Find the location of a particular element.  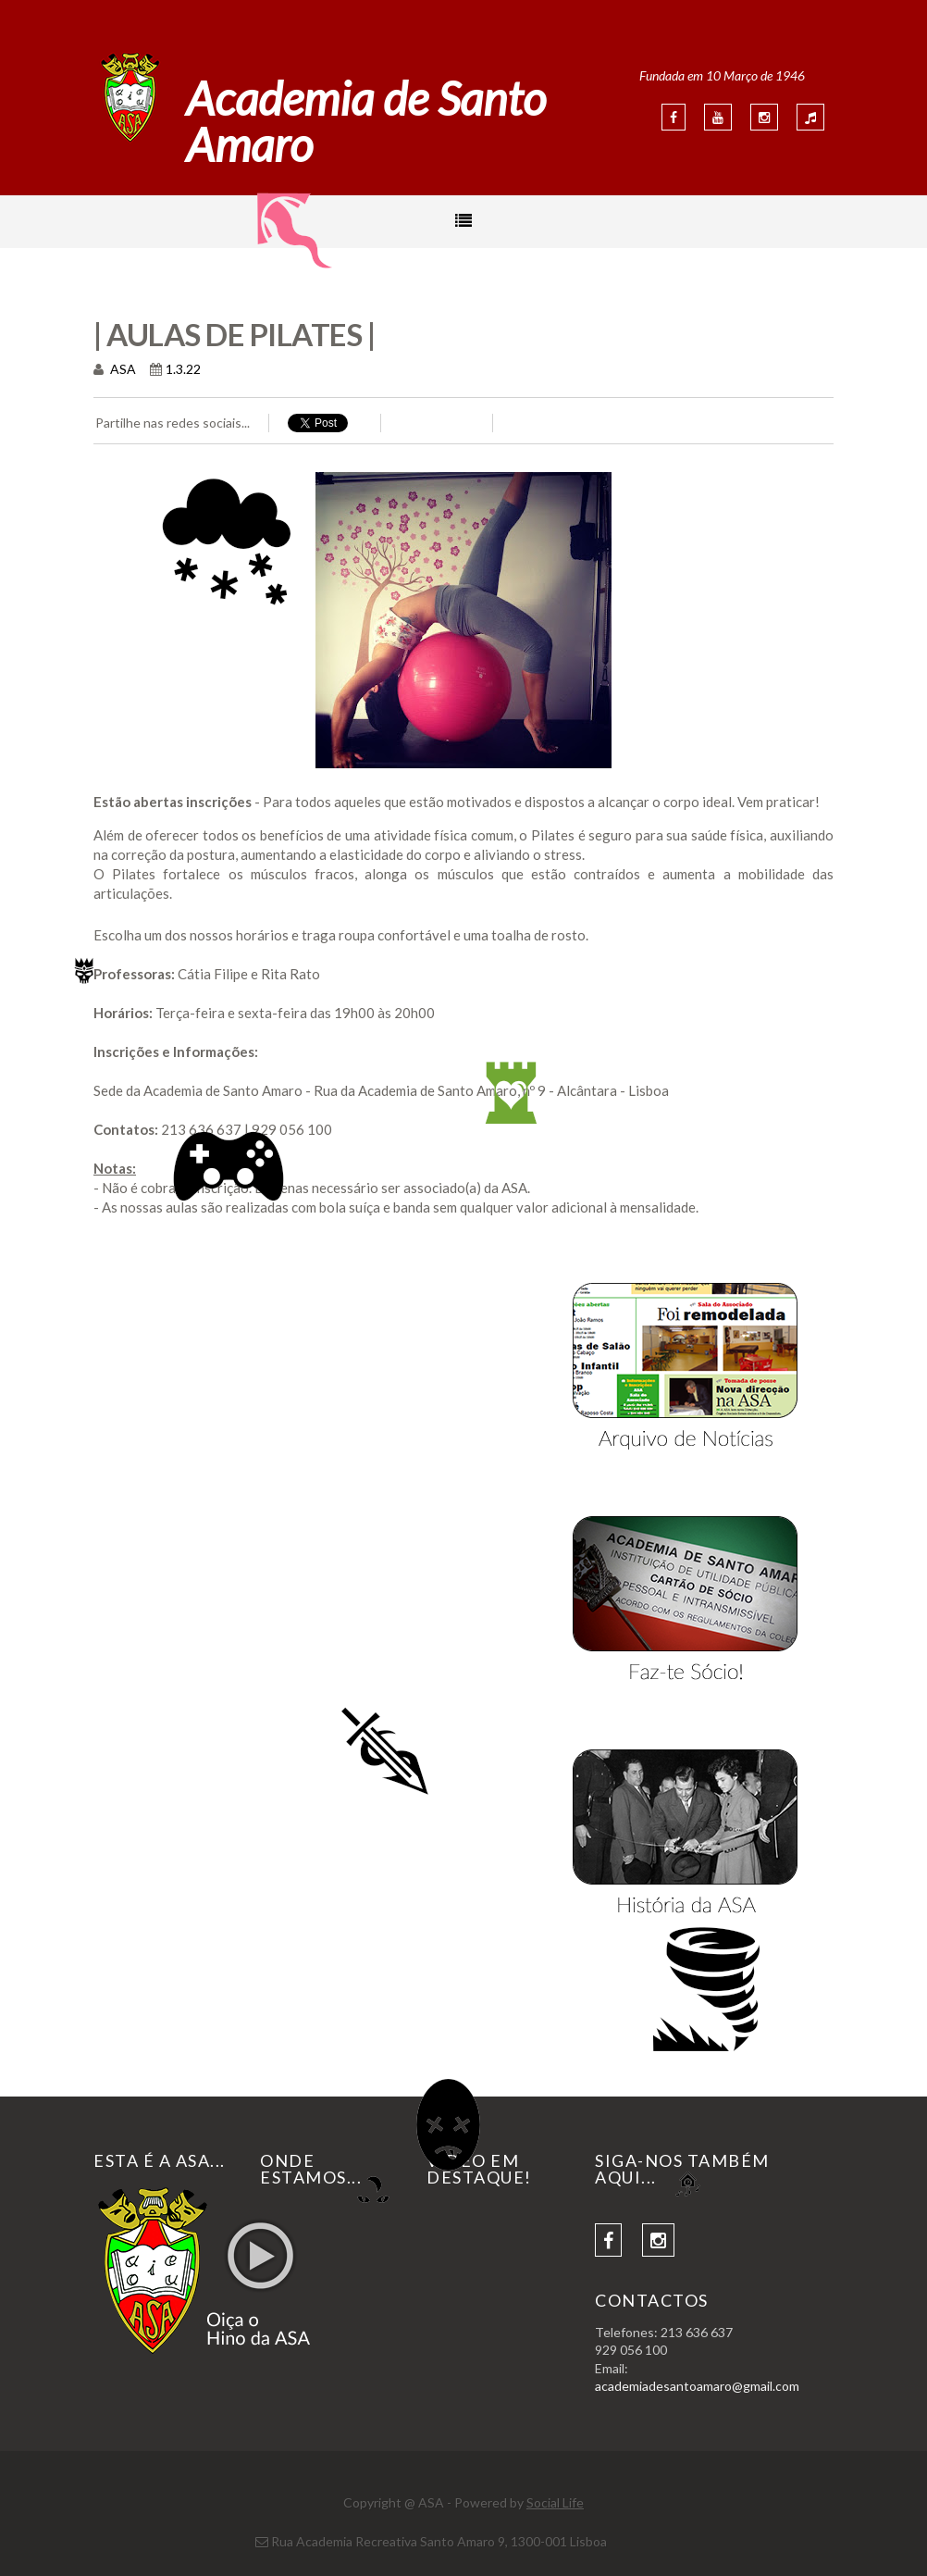

toggle night vision mode is located at coordinates (373, 2191).